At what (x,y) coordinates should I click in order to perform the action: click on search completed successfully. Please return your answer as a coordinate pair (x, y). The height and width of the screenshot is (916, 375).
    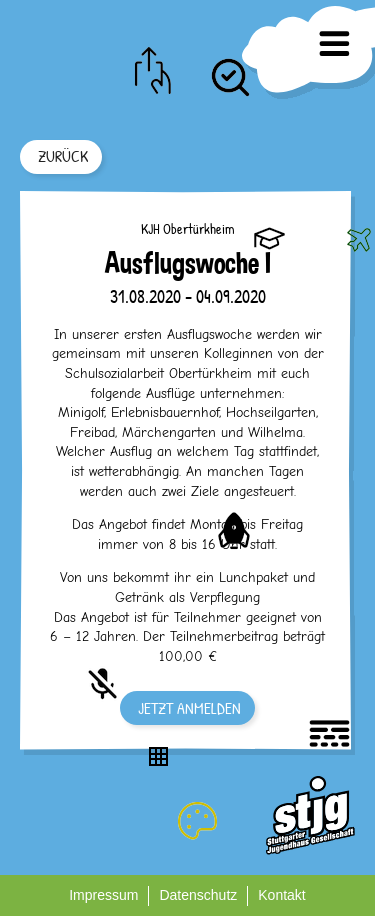
    Looking at the image, I should click on (230, 77).